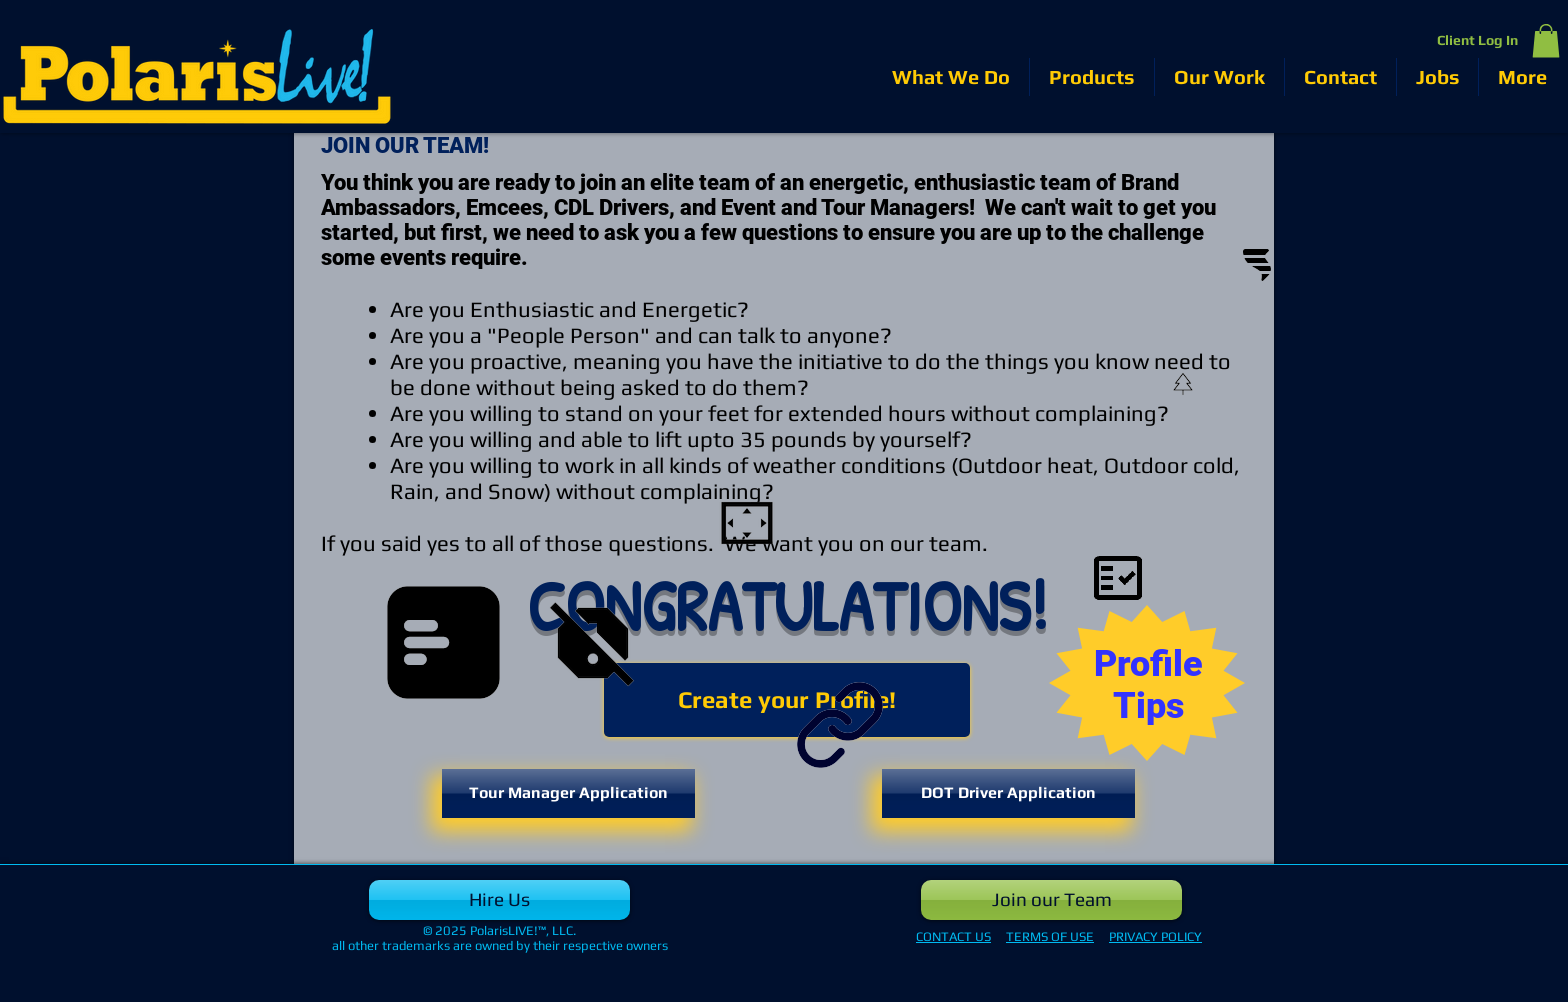  I want to click on align content to the left, vertically centered, so click(443, 642).